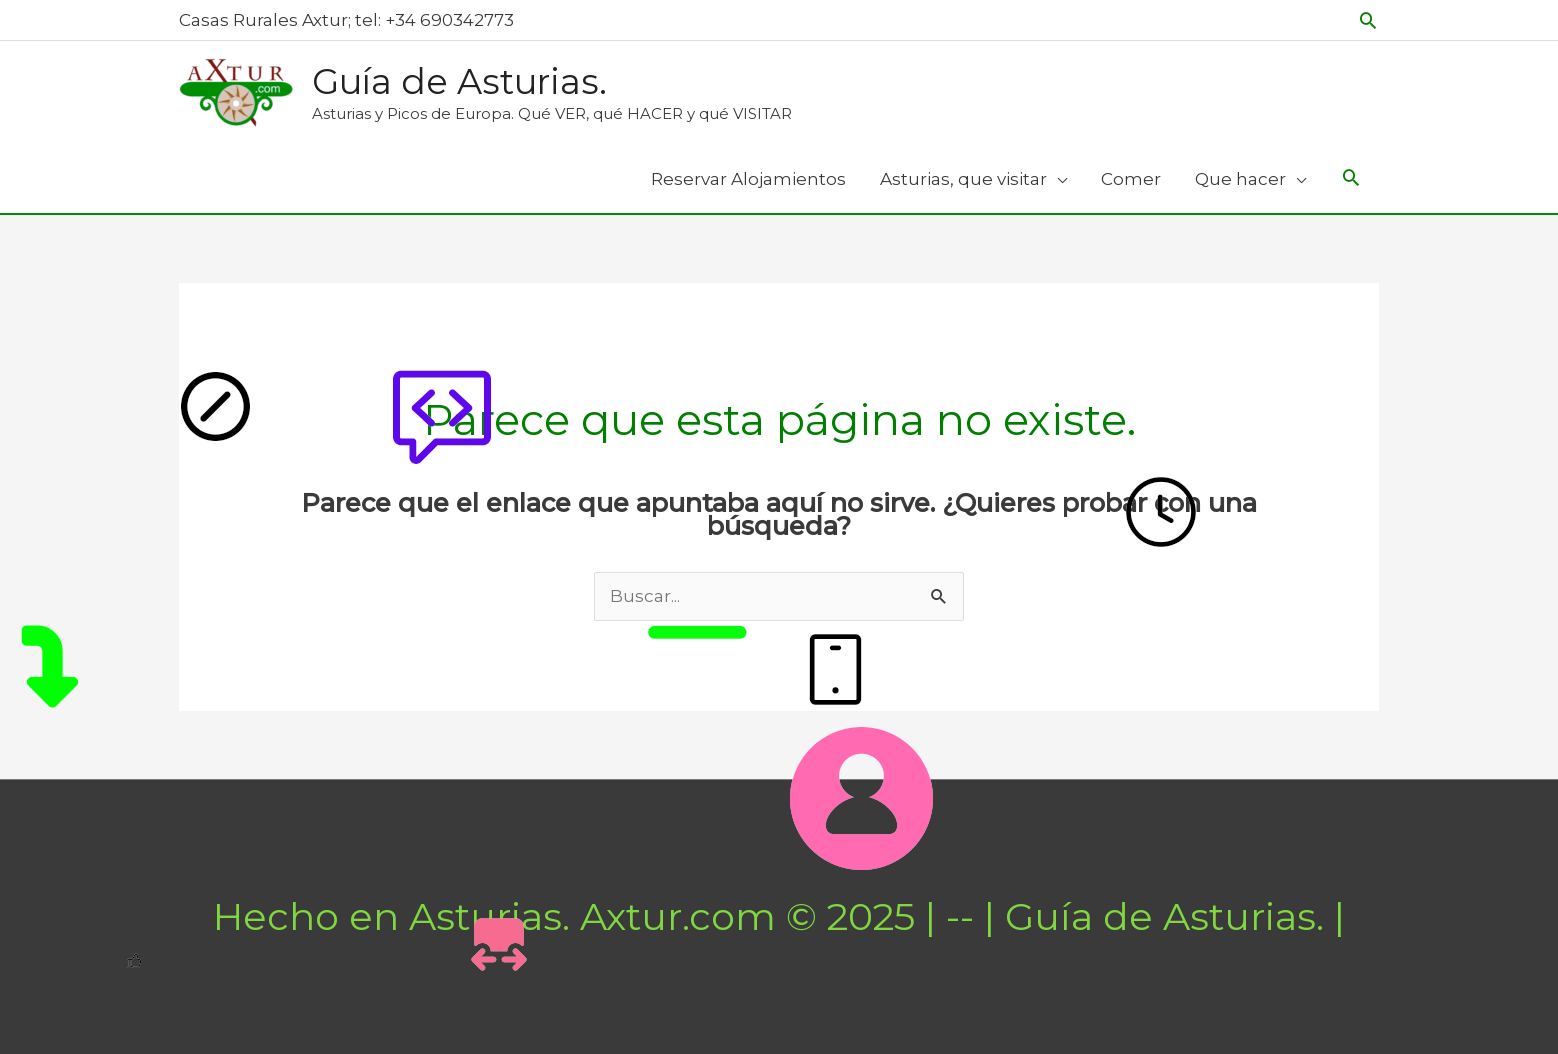 The width and height of the screenshot is (1558, 1054). Describe the element at coordinates (499, 943) in the screenshot. I see `auto-fit content to available width` at that location.